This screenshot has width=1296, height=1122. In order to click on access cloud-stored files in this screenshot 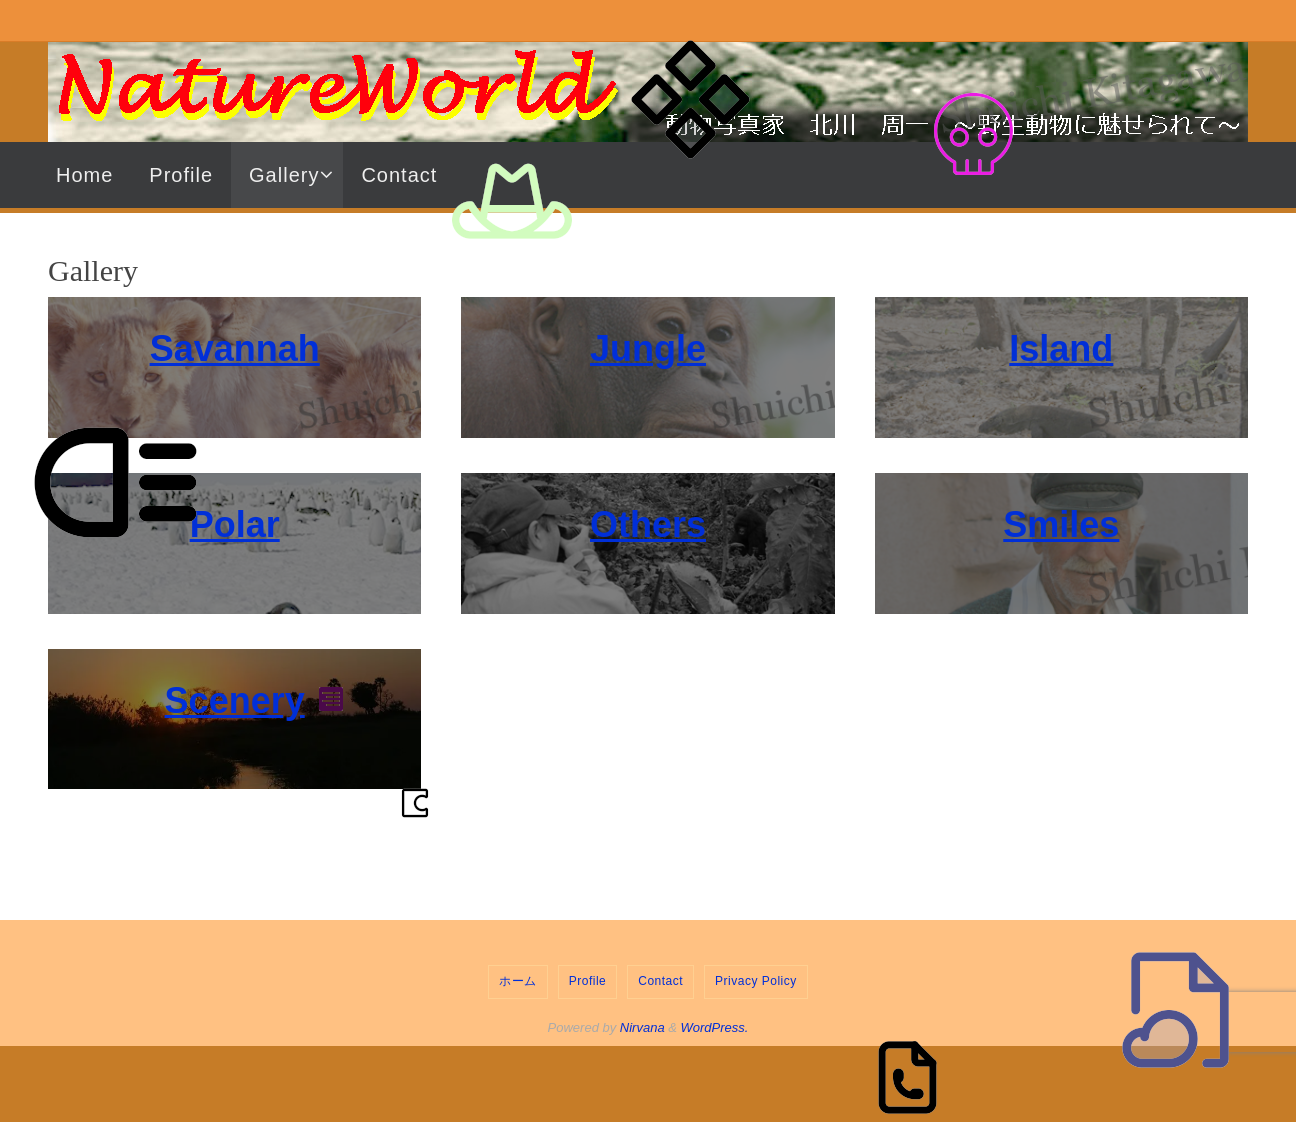, I will do `click(1180, 1010)`.